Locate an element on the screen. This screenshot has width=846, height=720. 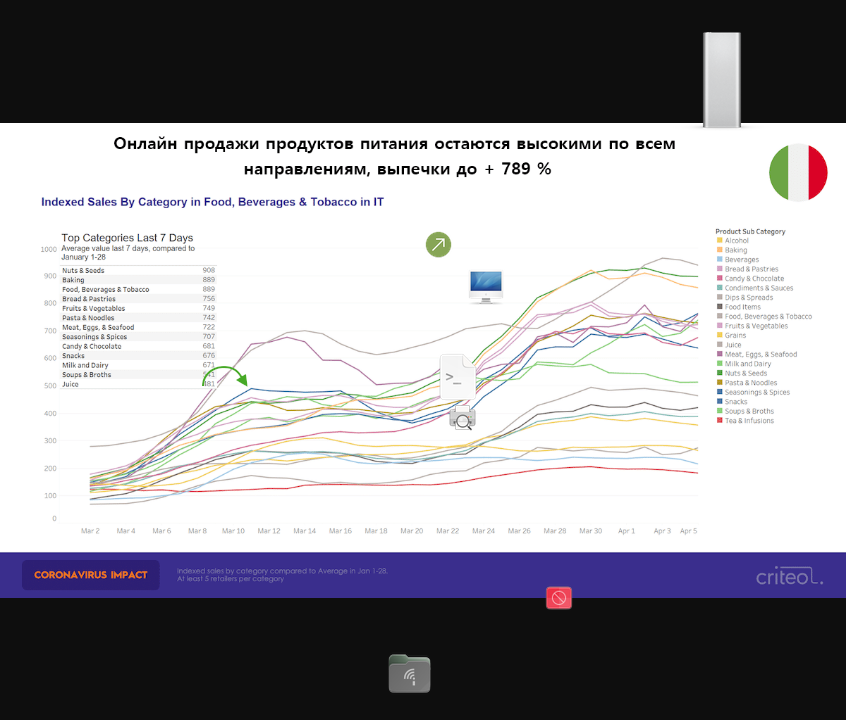
redo the last undone action is located at coordinates (225, 376).